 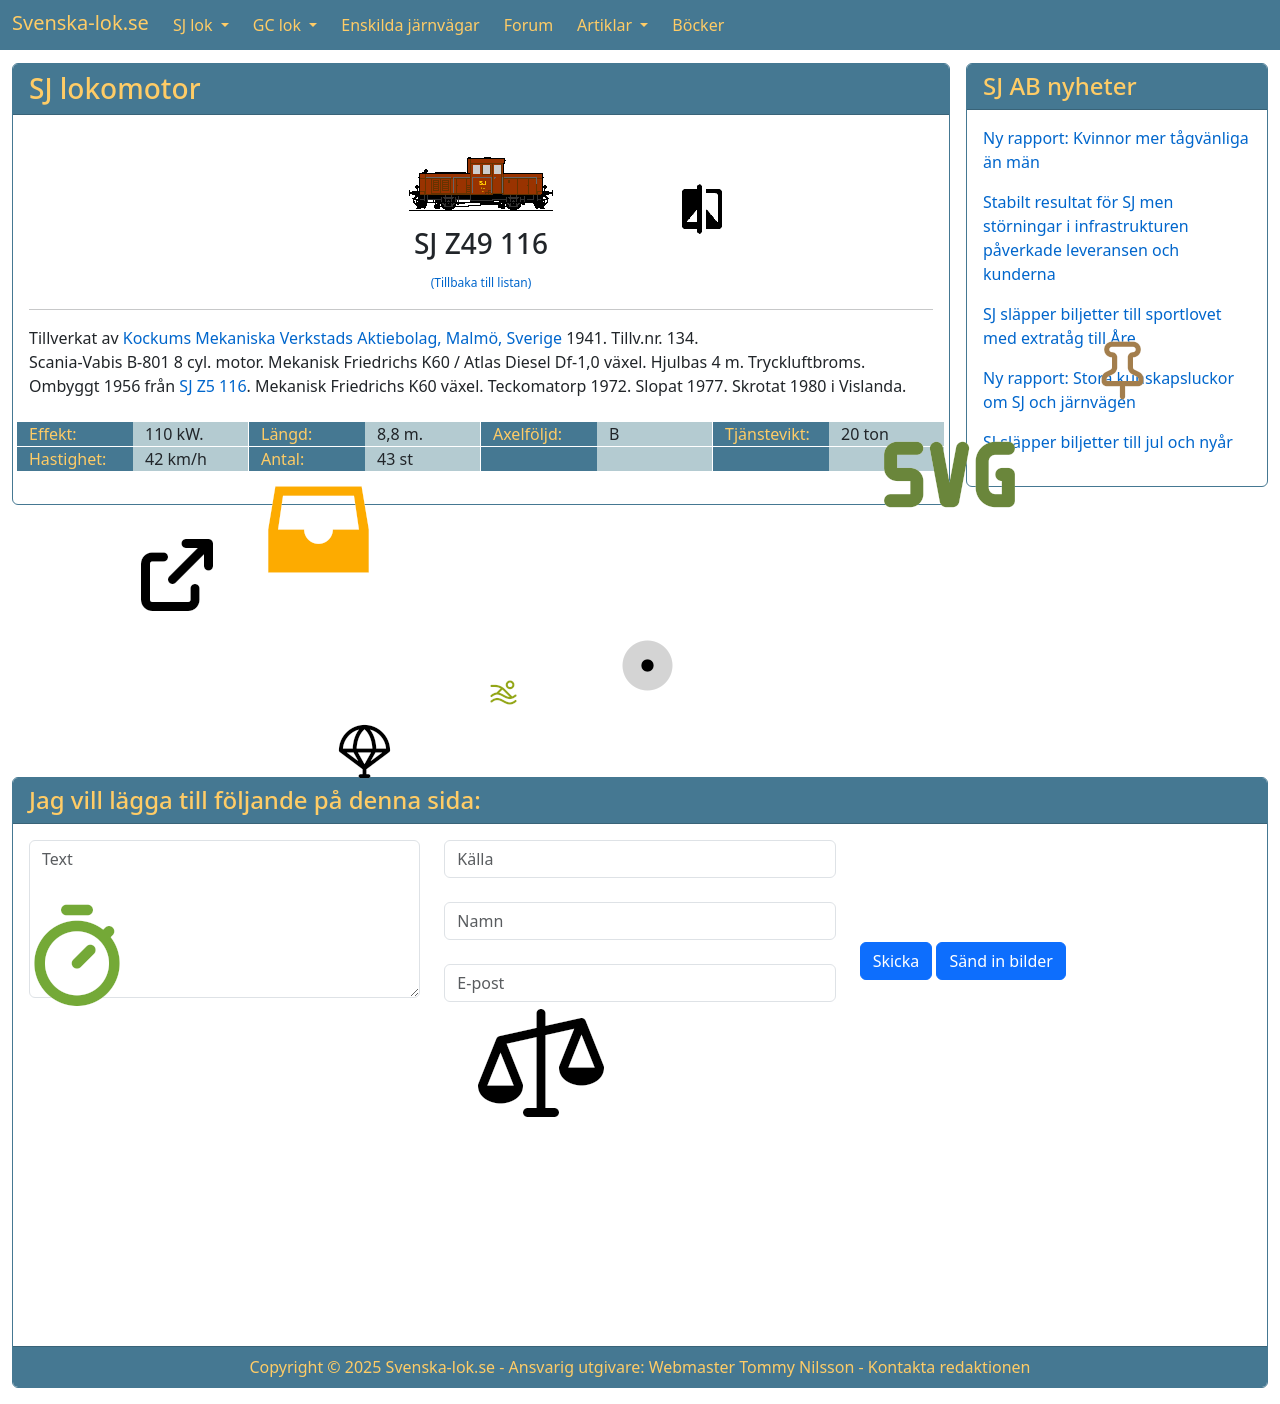 I want to click on indicates an SVG file format, so click(x=949, y=474).